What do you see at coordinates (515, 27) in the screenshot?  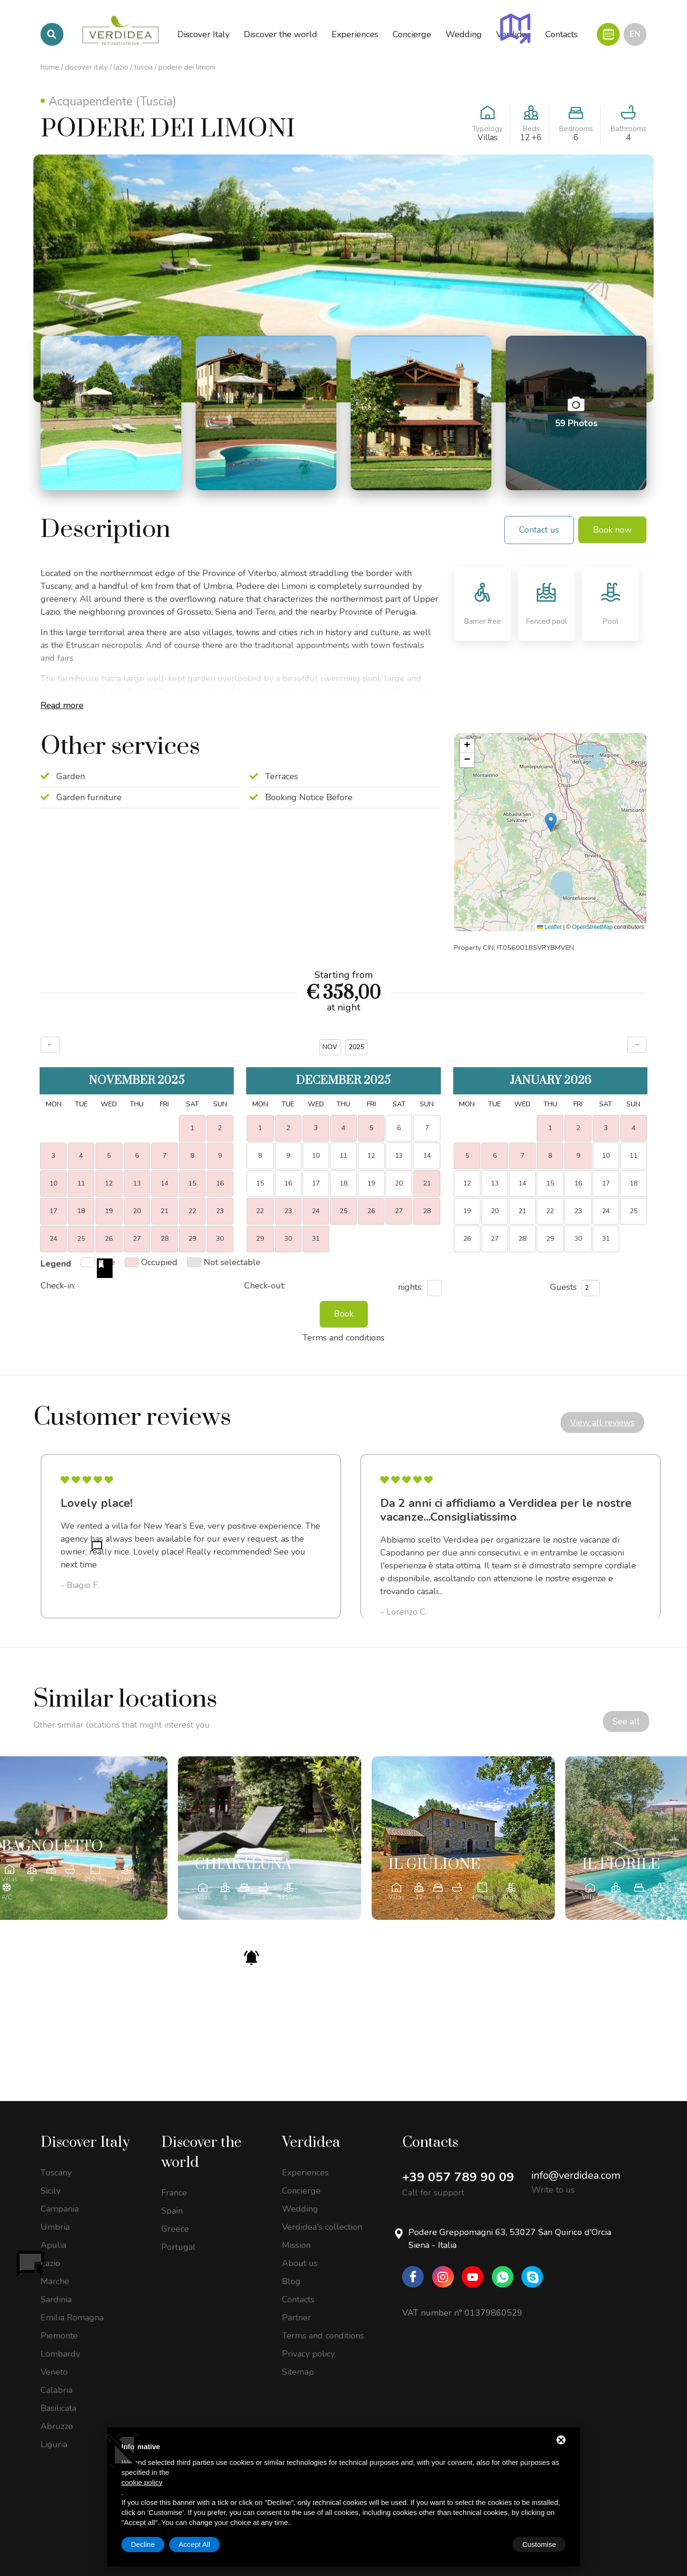 I see `share your current location` at bounding box center [515, 27].